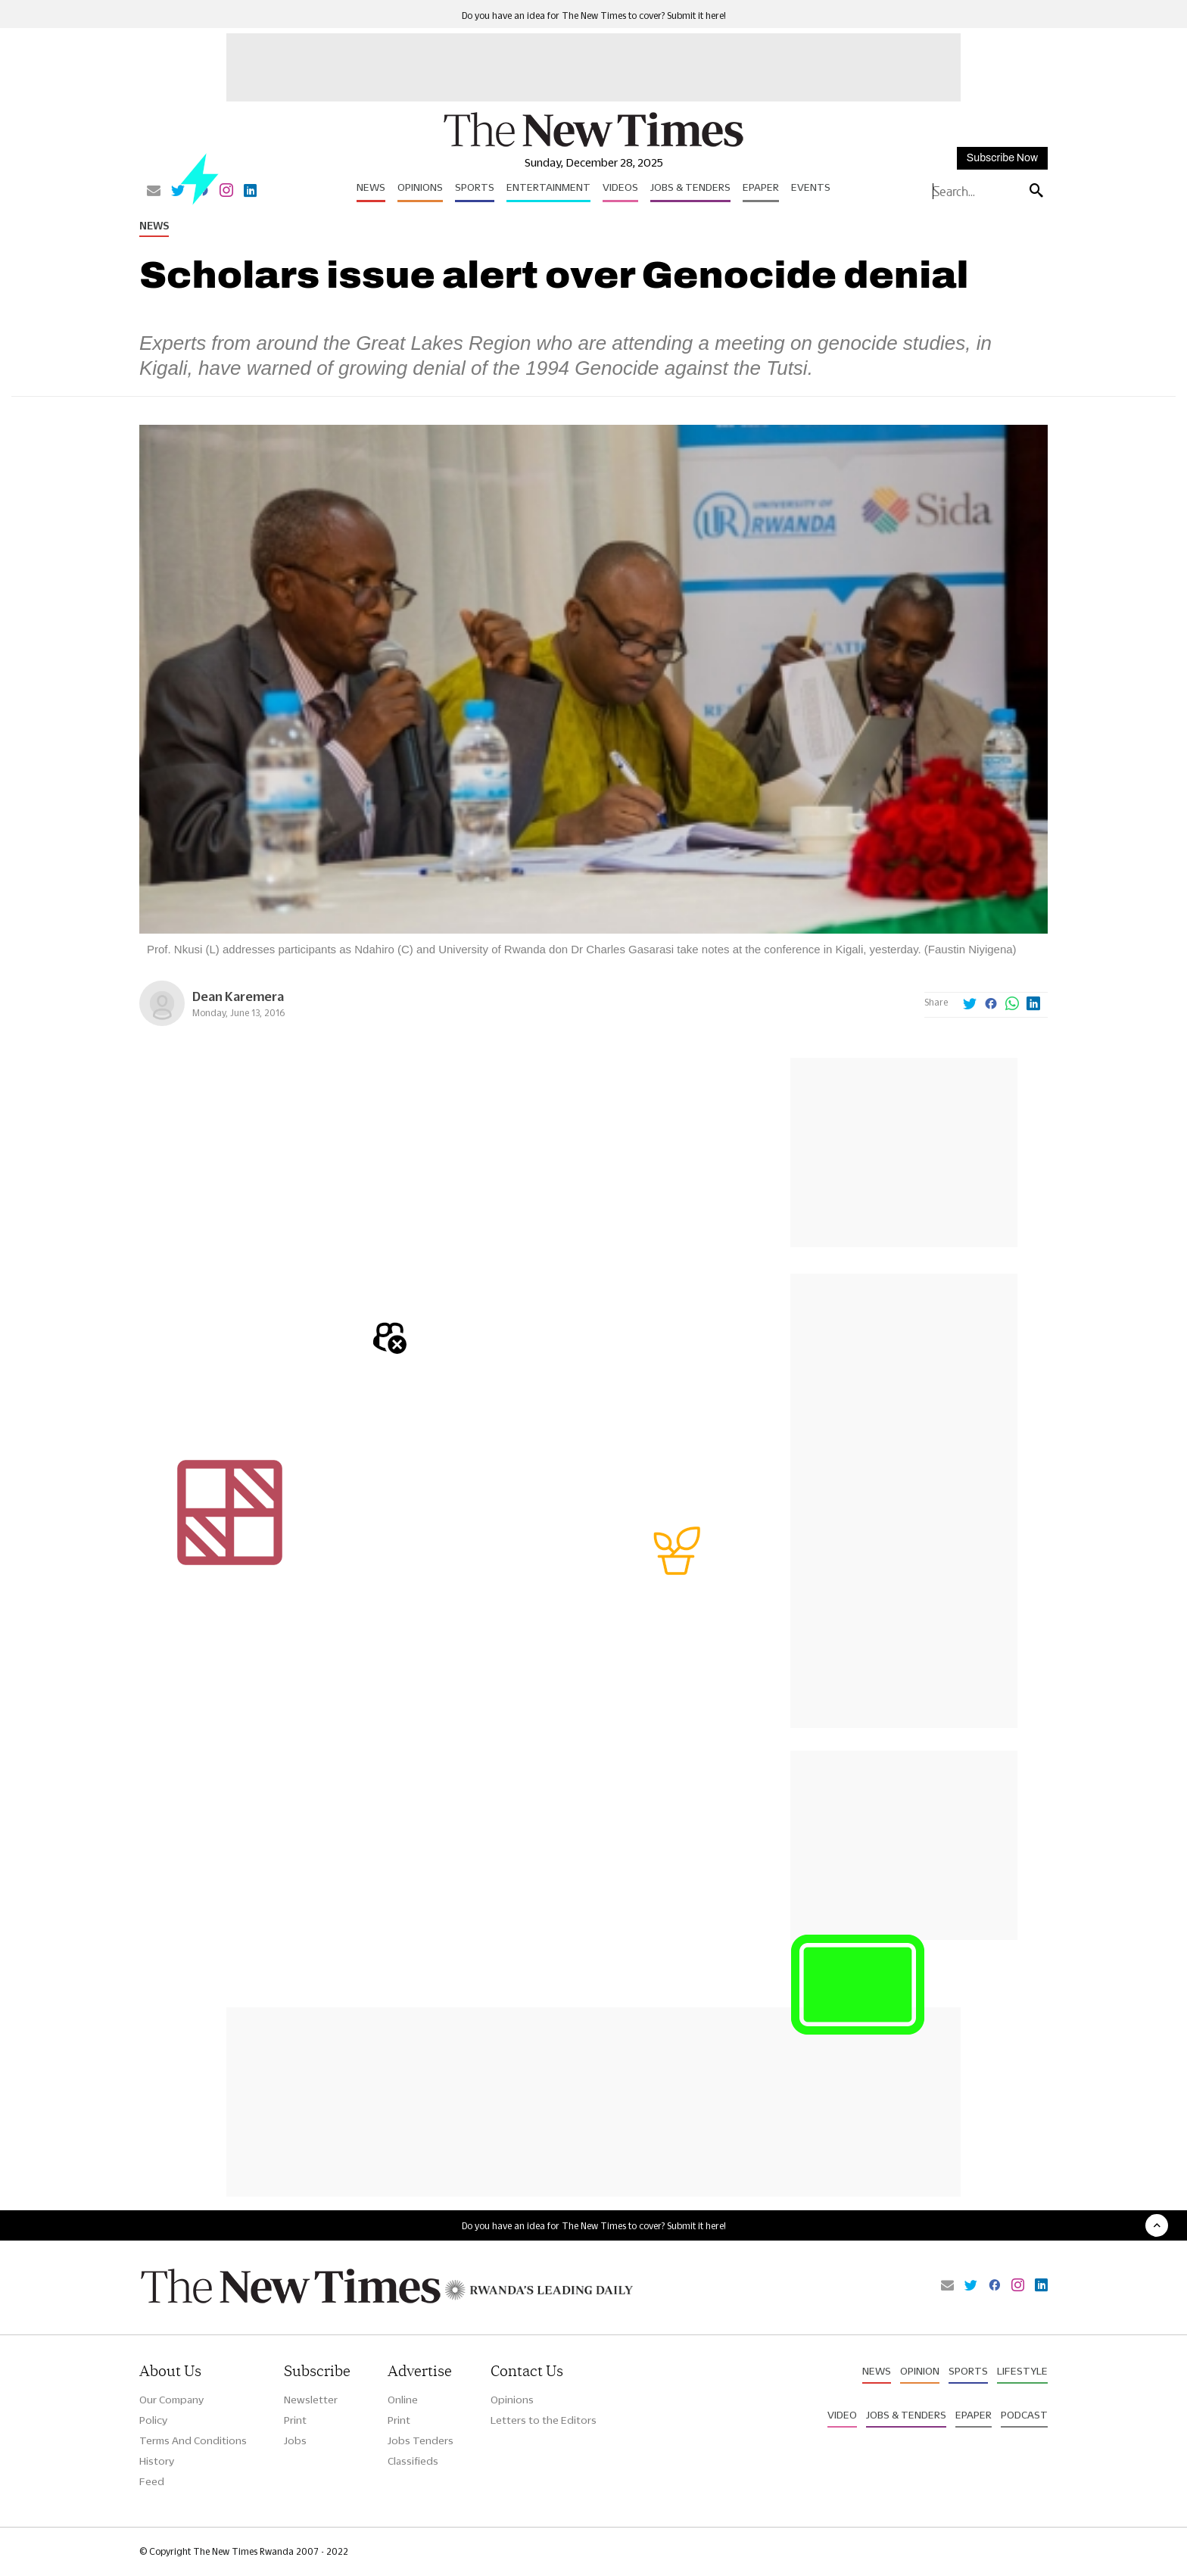 Image resolution: width=1187 pixels, height=2576 pixels. Describe the element at coordinates (858, 1985) in the screenshot. I see `switch to landscape orientation` at that location.